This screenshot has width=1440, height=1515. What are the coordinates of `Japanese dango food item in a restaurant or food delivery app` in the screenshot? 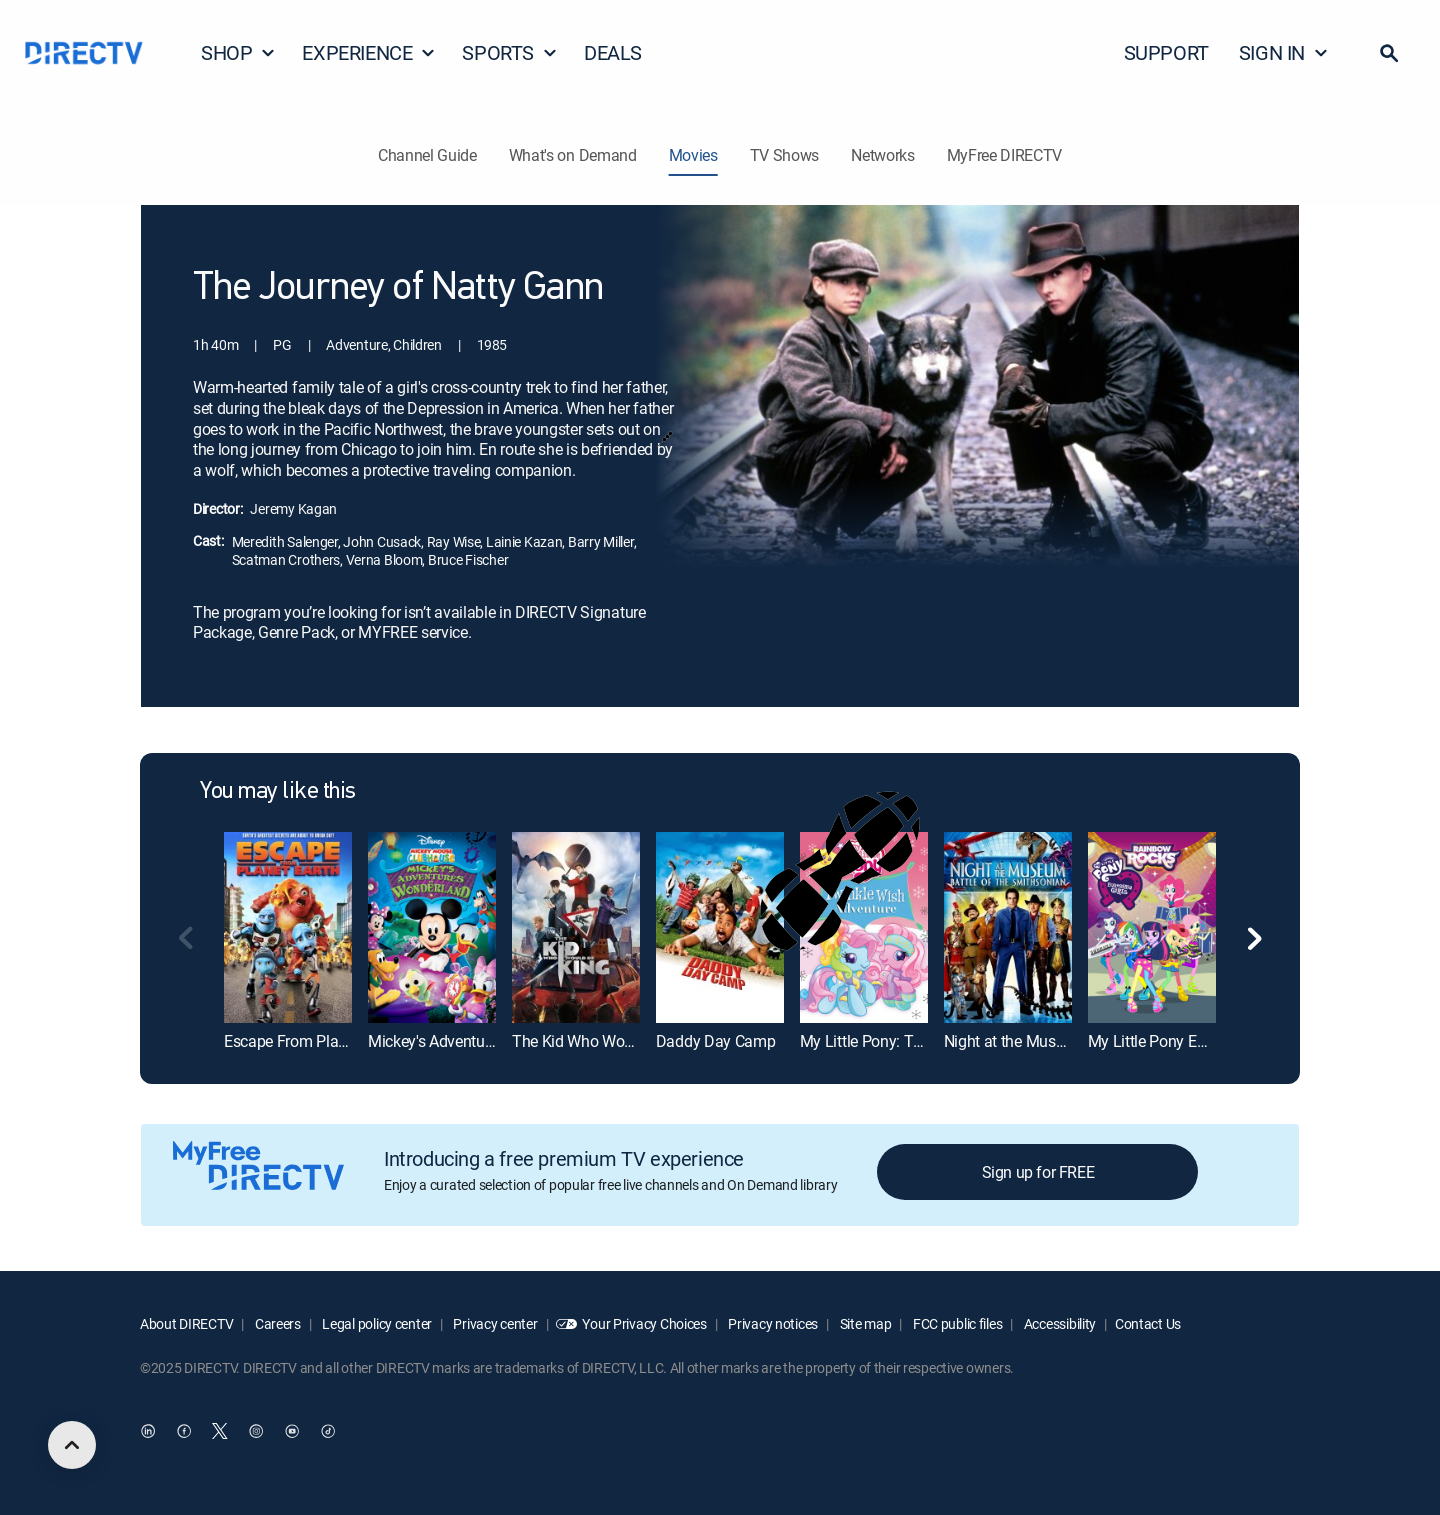 It's located at (664, 439).